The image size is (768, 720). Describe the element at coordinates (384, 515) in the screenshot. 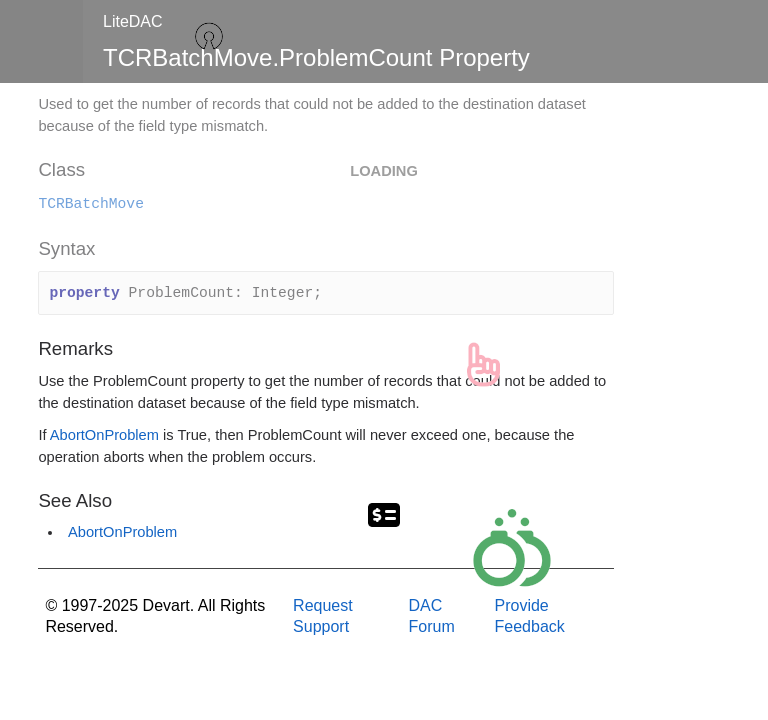

I see `view or manage payment methods` at that location.